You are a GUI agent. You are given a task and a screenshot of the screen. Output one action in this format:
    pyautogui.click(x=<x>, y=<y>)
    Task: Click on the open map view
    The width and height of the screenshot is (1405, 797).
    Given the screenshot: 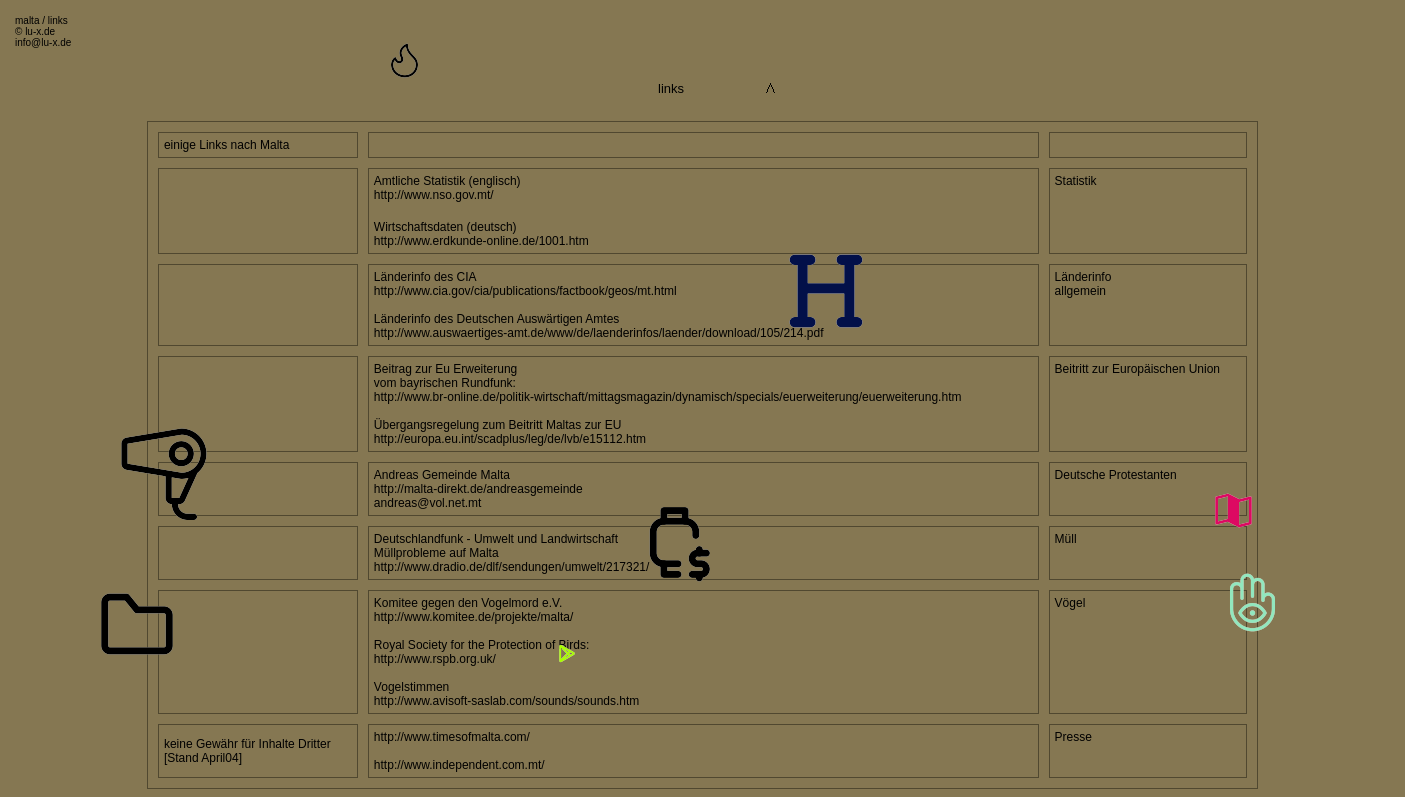 What is the action you would take?
    pyautogui.click(x=1233, y=510)
    